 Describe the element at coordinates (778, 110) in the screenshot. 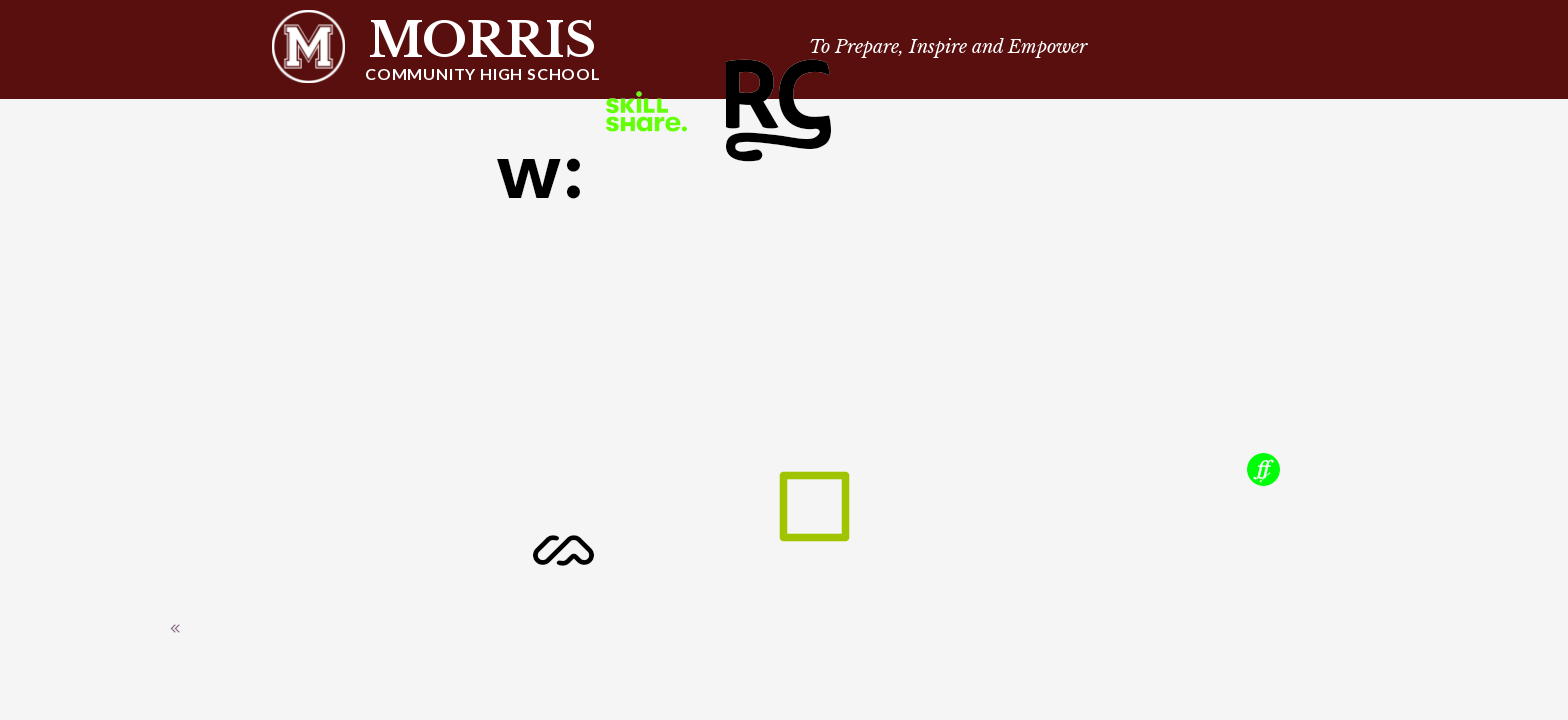

I see `RevenueCat company logo` at that location.